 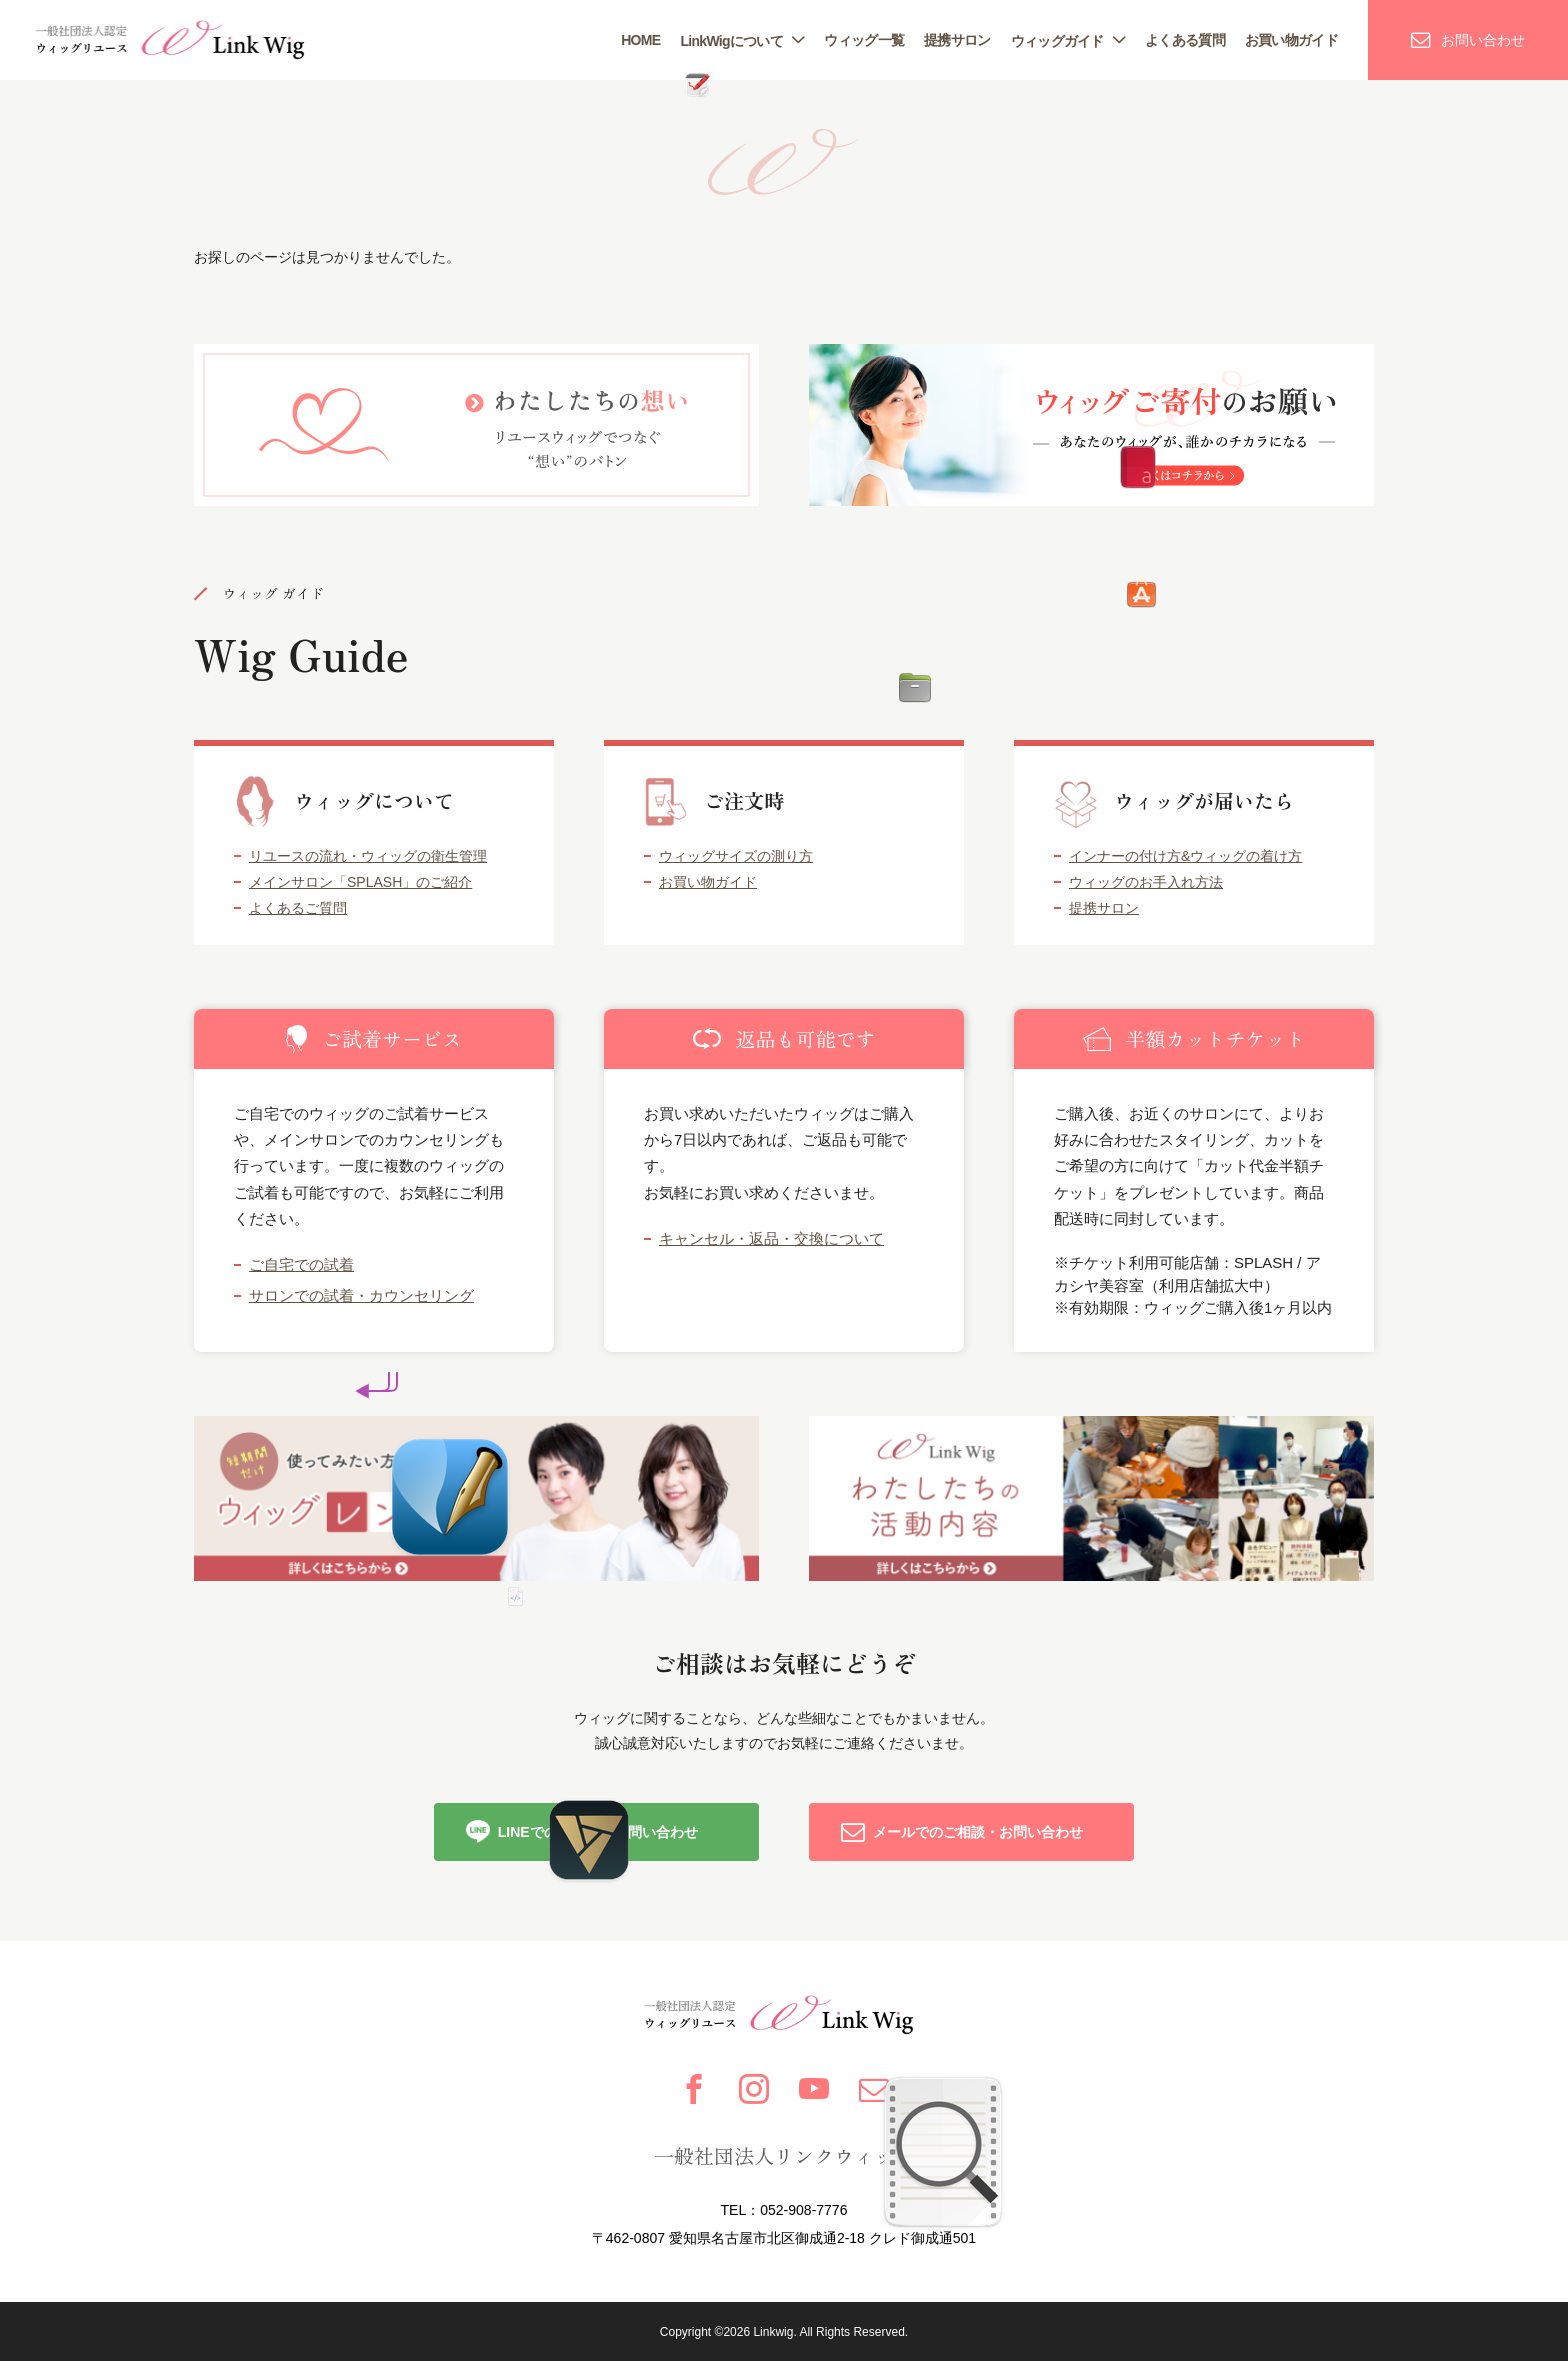 What do you see at coordinates (943, 2152) in the screenshot?
I see `open system log viewer` at bounding box center [943, 2152].